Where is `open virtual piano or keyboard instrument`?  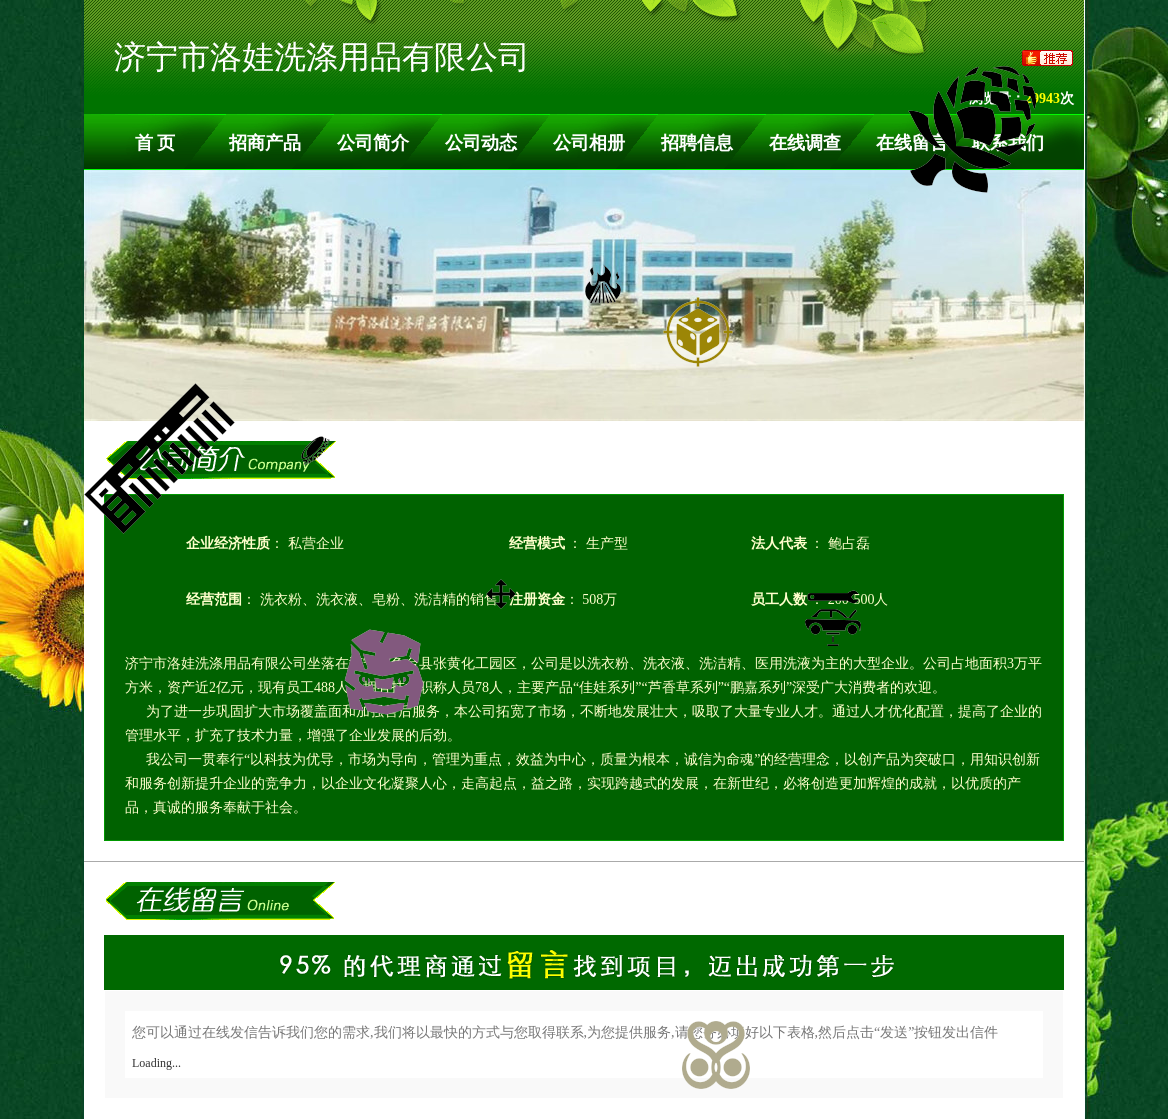
open virtual piano or keyboard instrument is located at coordinates (159, 458).